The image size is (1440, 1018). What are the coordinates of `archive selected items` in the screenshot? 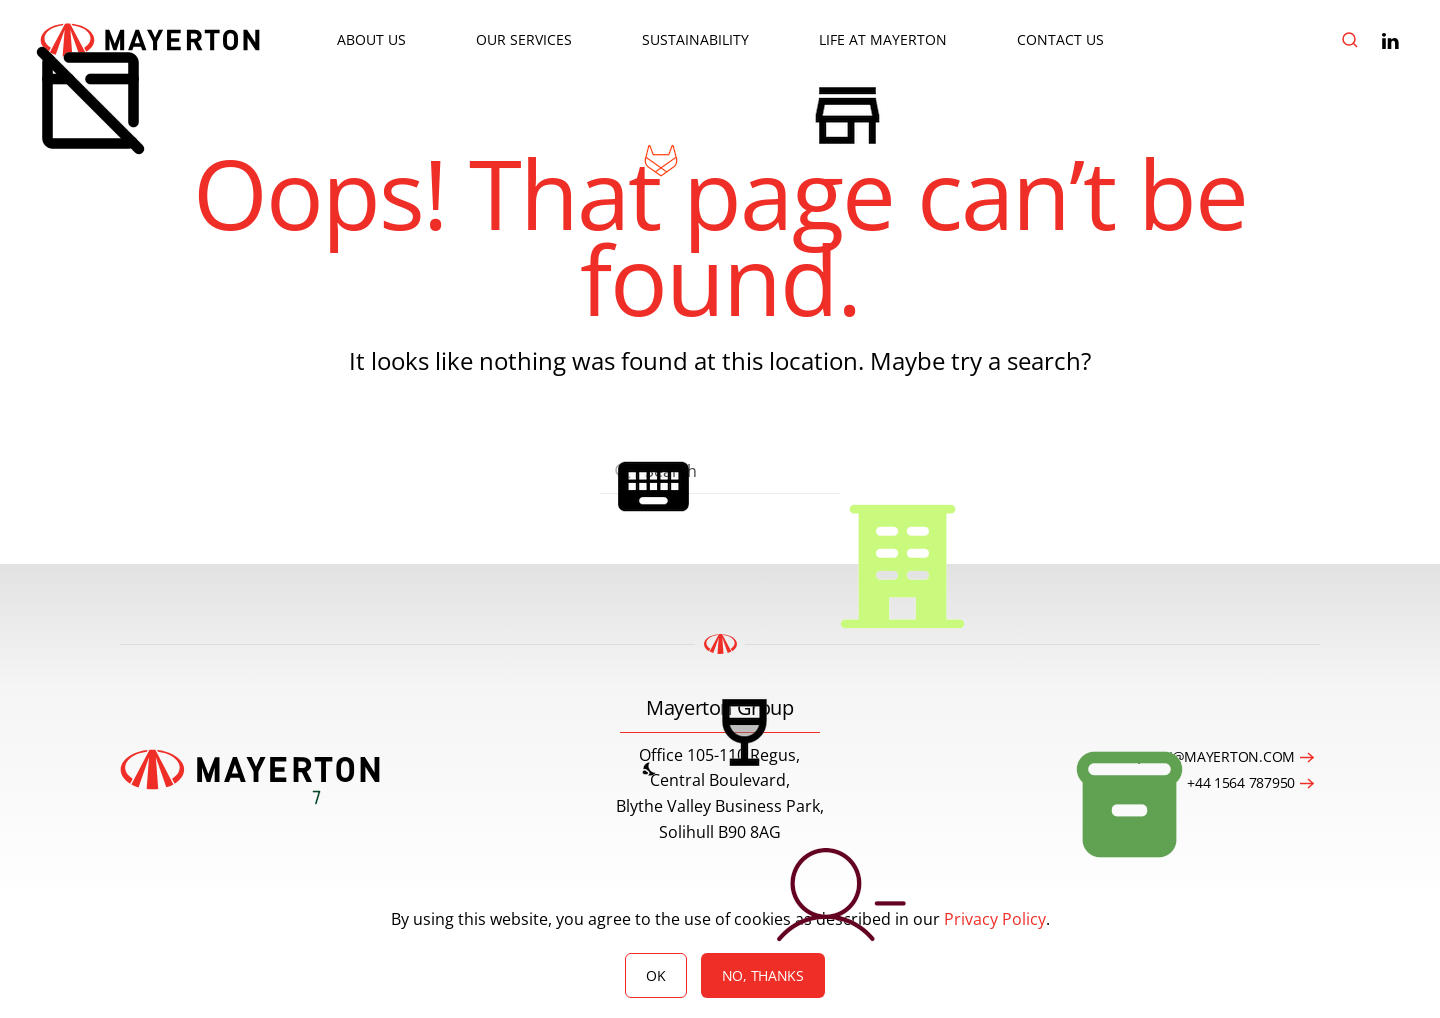 It's located at (1129, 804).